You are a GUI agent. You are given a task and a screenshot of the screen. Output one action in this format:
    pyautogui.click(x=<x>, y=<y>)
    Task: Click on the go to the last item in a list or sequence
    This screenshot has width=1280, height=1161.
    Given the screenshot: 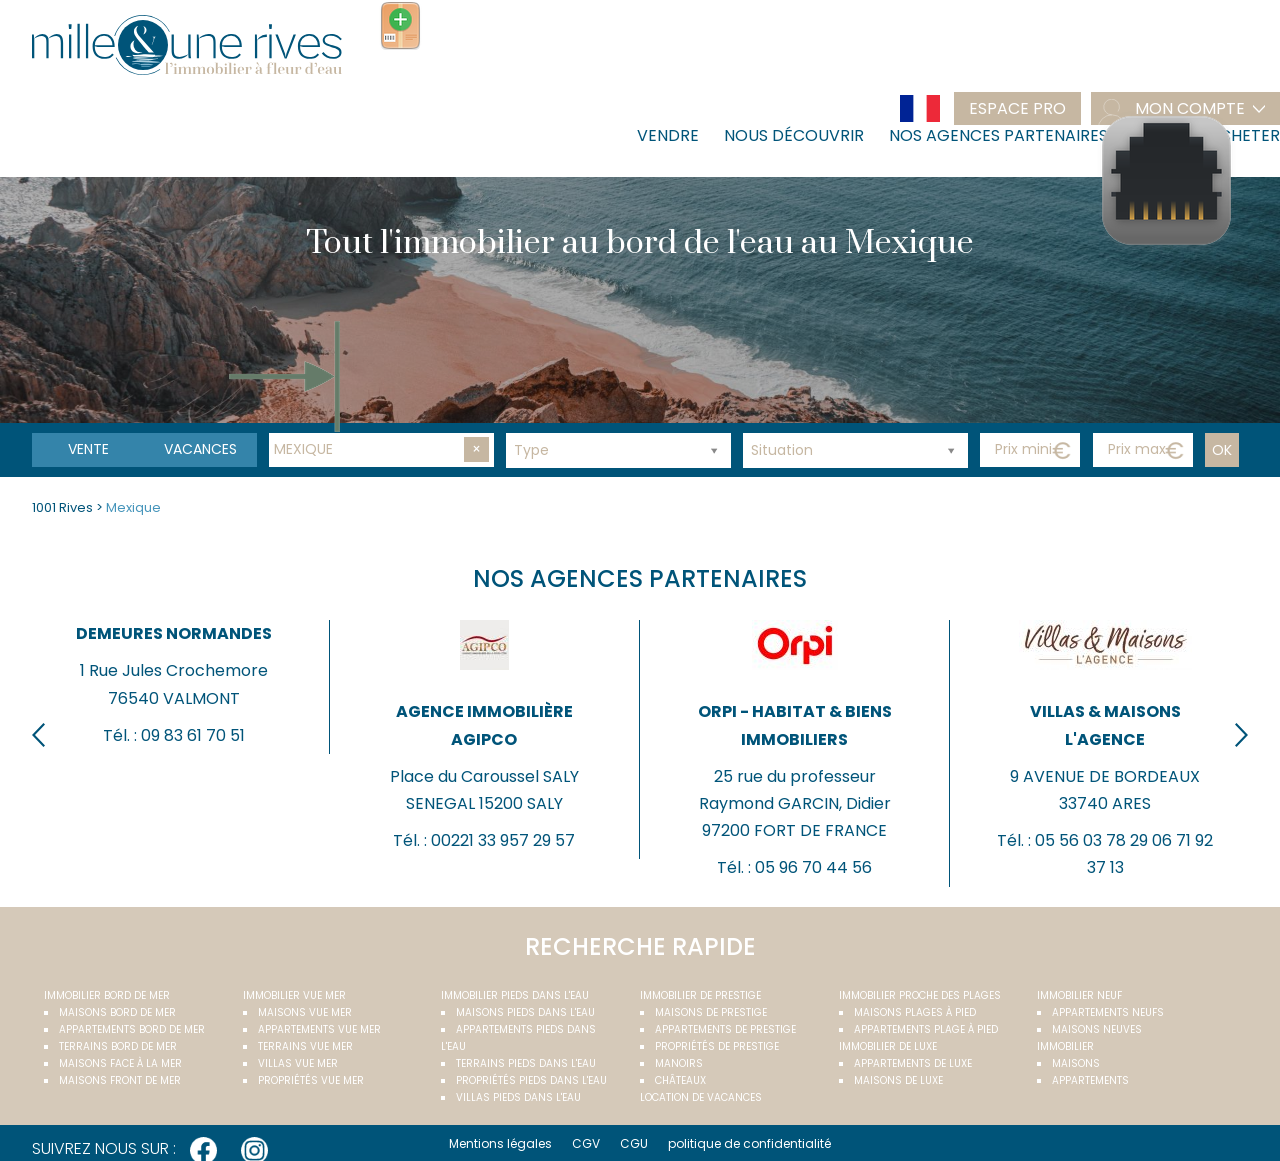 What is the action you would take?
    pyautogui.click(x=284, y=376)
    